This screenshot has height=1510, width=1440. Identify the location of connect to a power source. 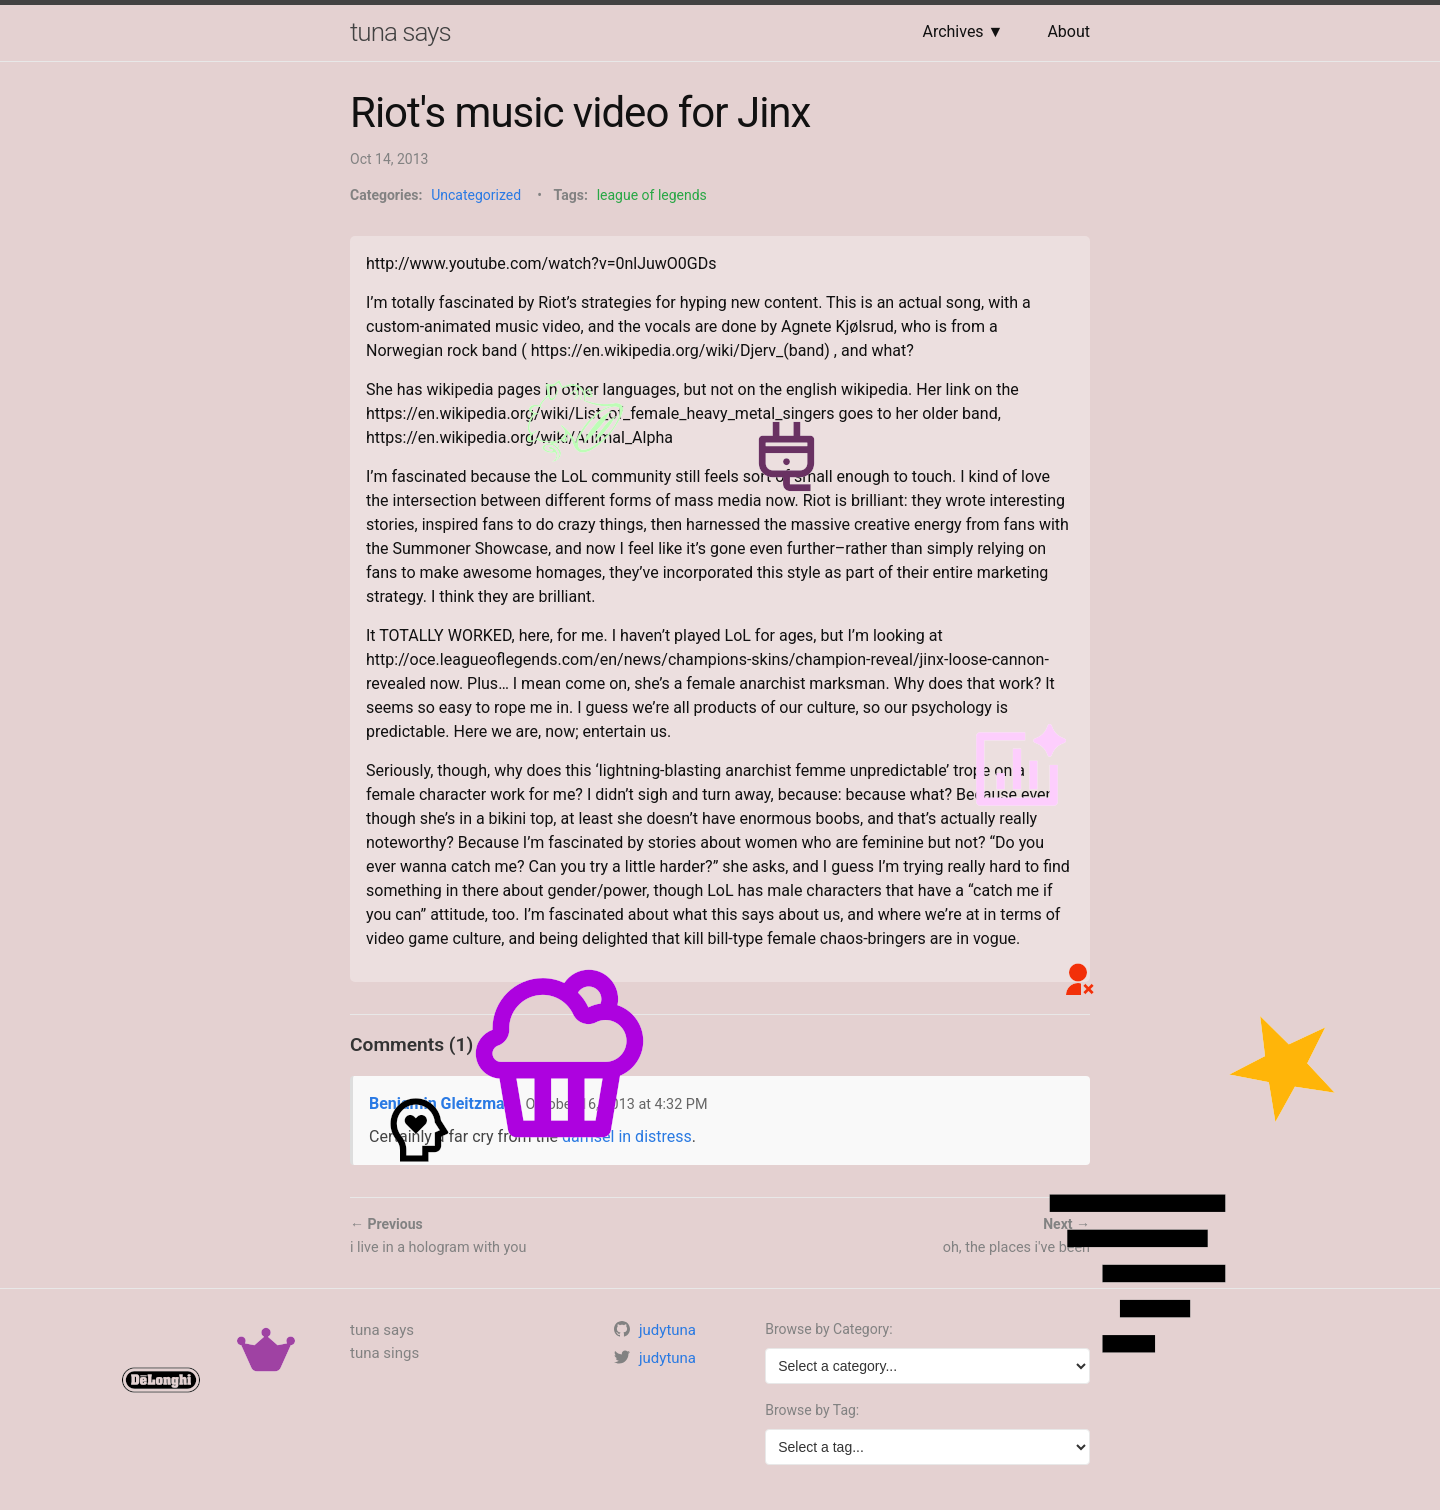
(786, 456).